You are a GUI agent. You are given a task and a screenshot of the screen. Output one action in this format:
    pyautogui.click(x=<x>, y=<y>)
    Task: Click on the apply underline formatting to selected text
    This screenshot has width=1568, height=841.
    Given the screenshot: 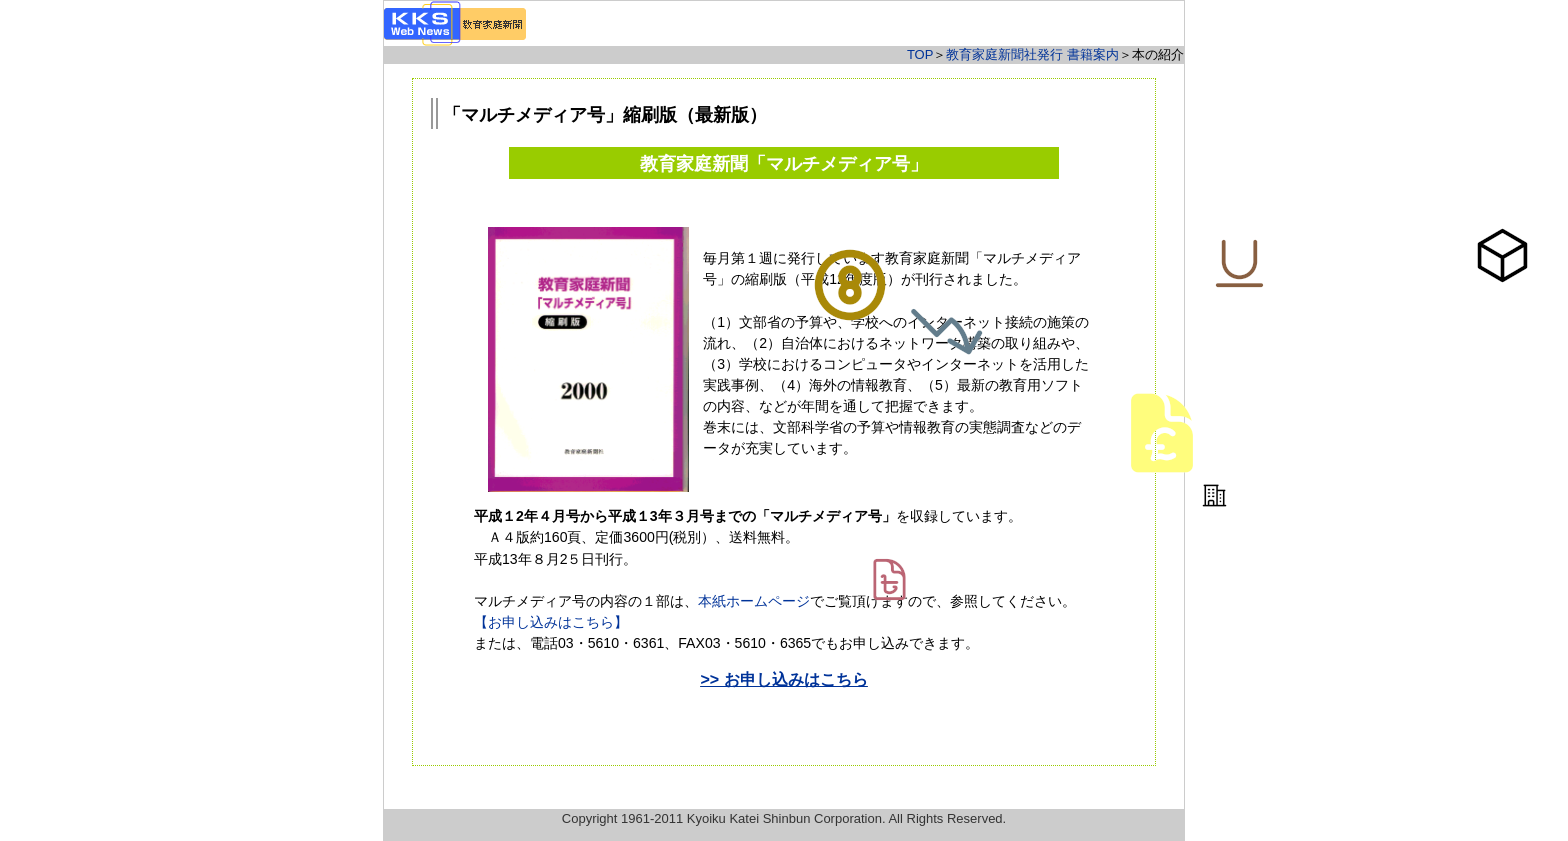 What is the action you would take?
    pyautogui.click(x=1239, y=263)
    